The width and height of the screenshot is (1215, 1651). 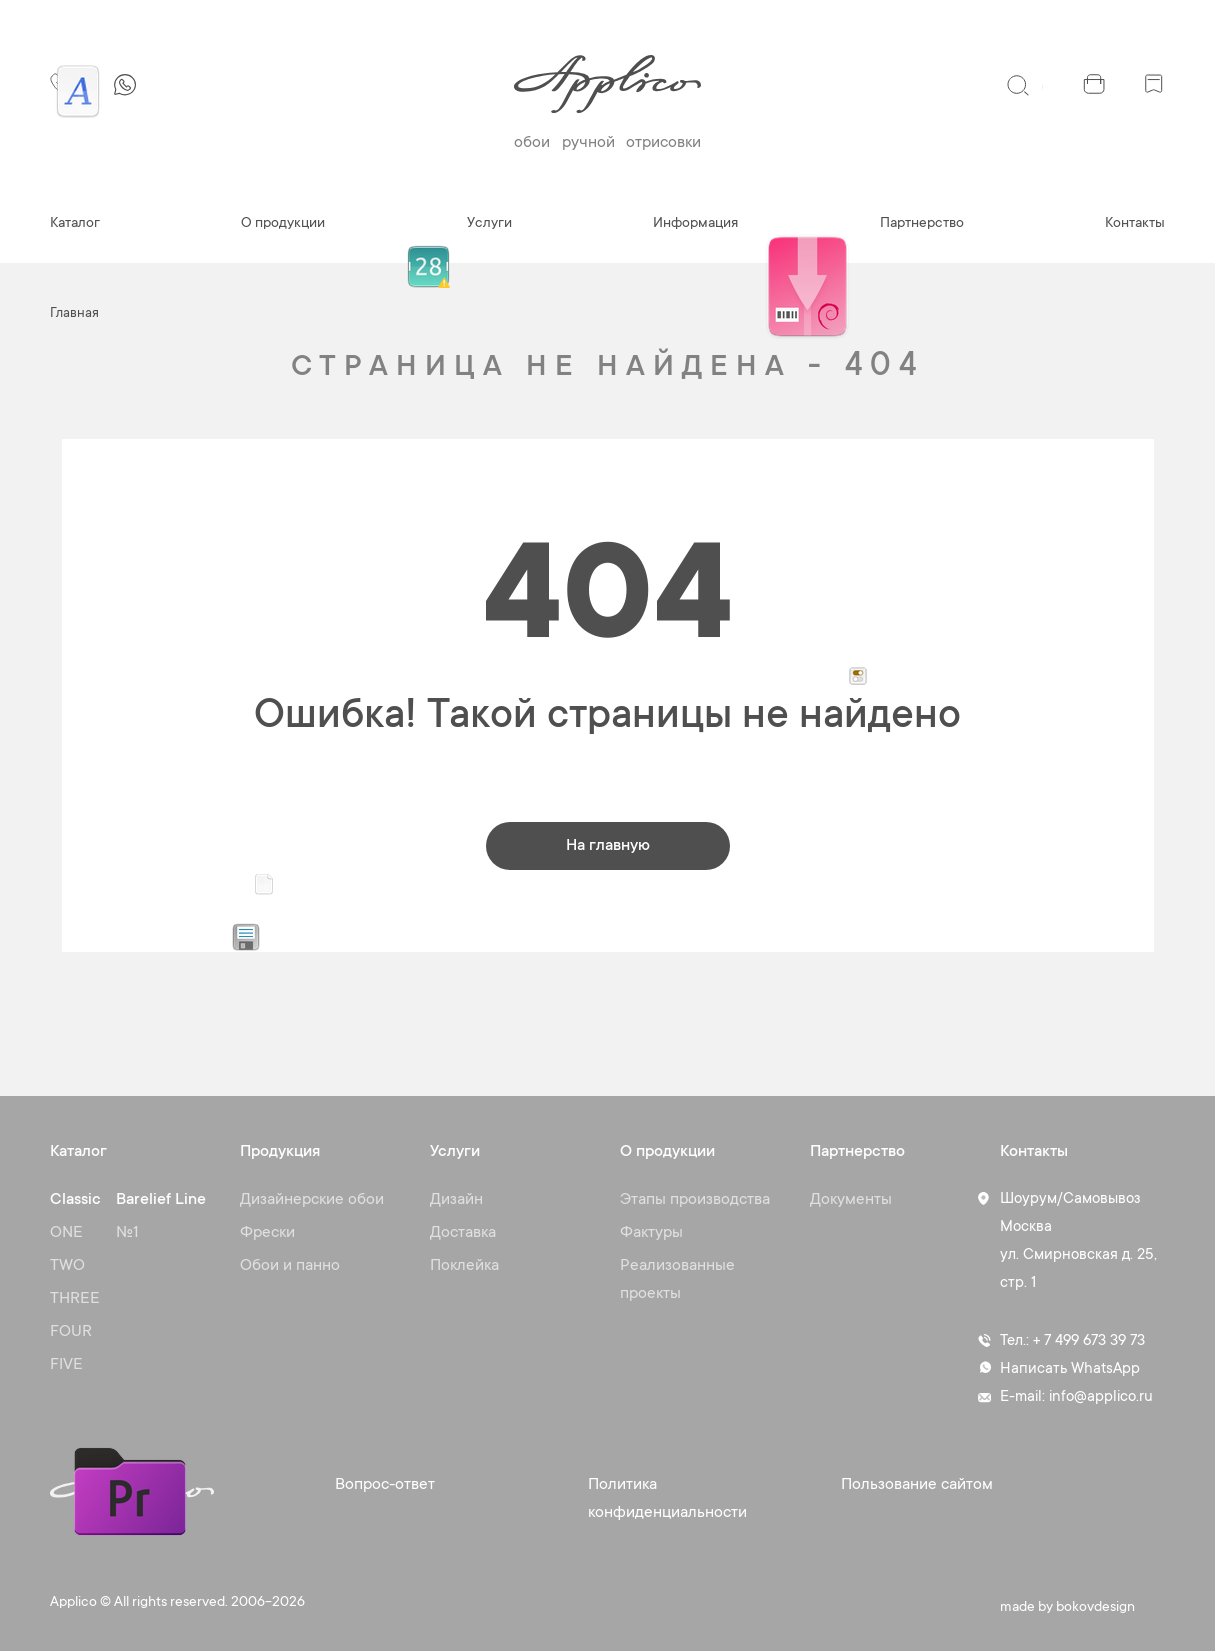 I want to click on open folder containing adobe premiere project files, so click(x=129, y=1494).